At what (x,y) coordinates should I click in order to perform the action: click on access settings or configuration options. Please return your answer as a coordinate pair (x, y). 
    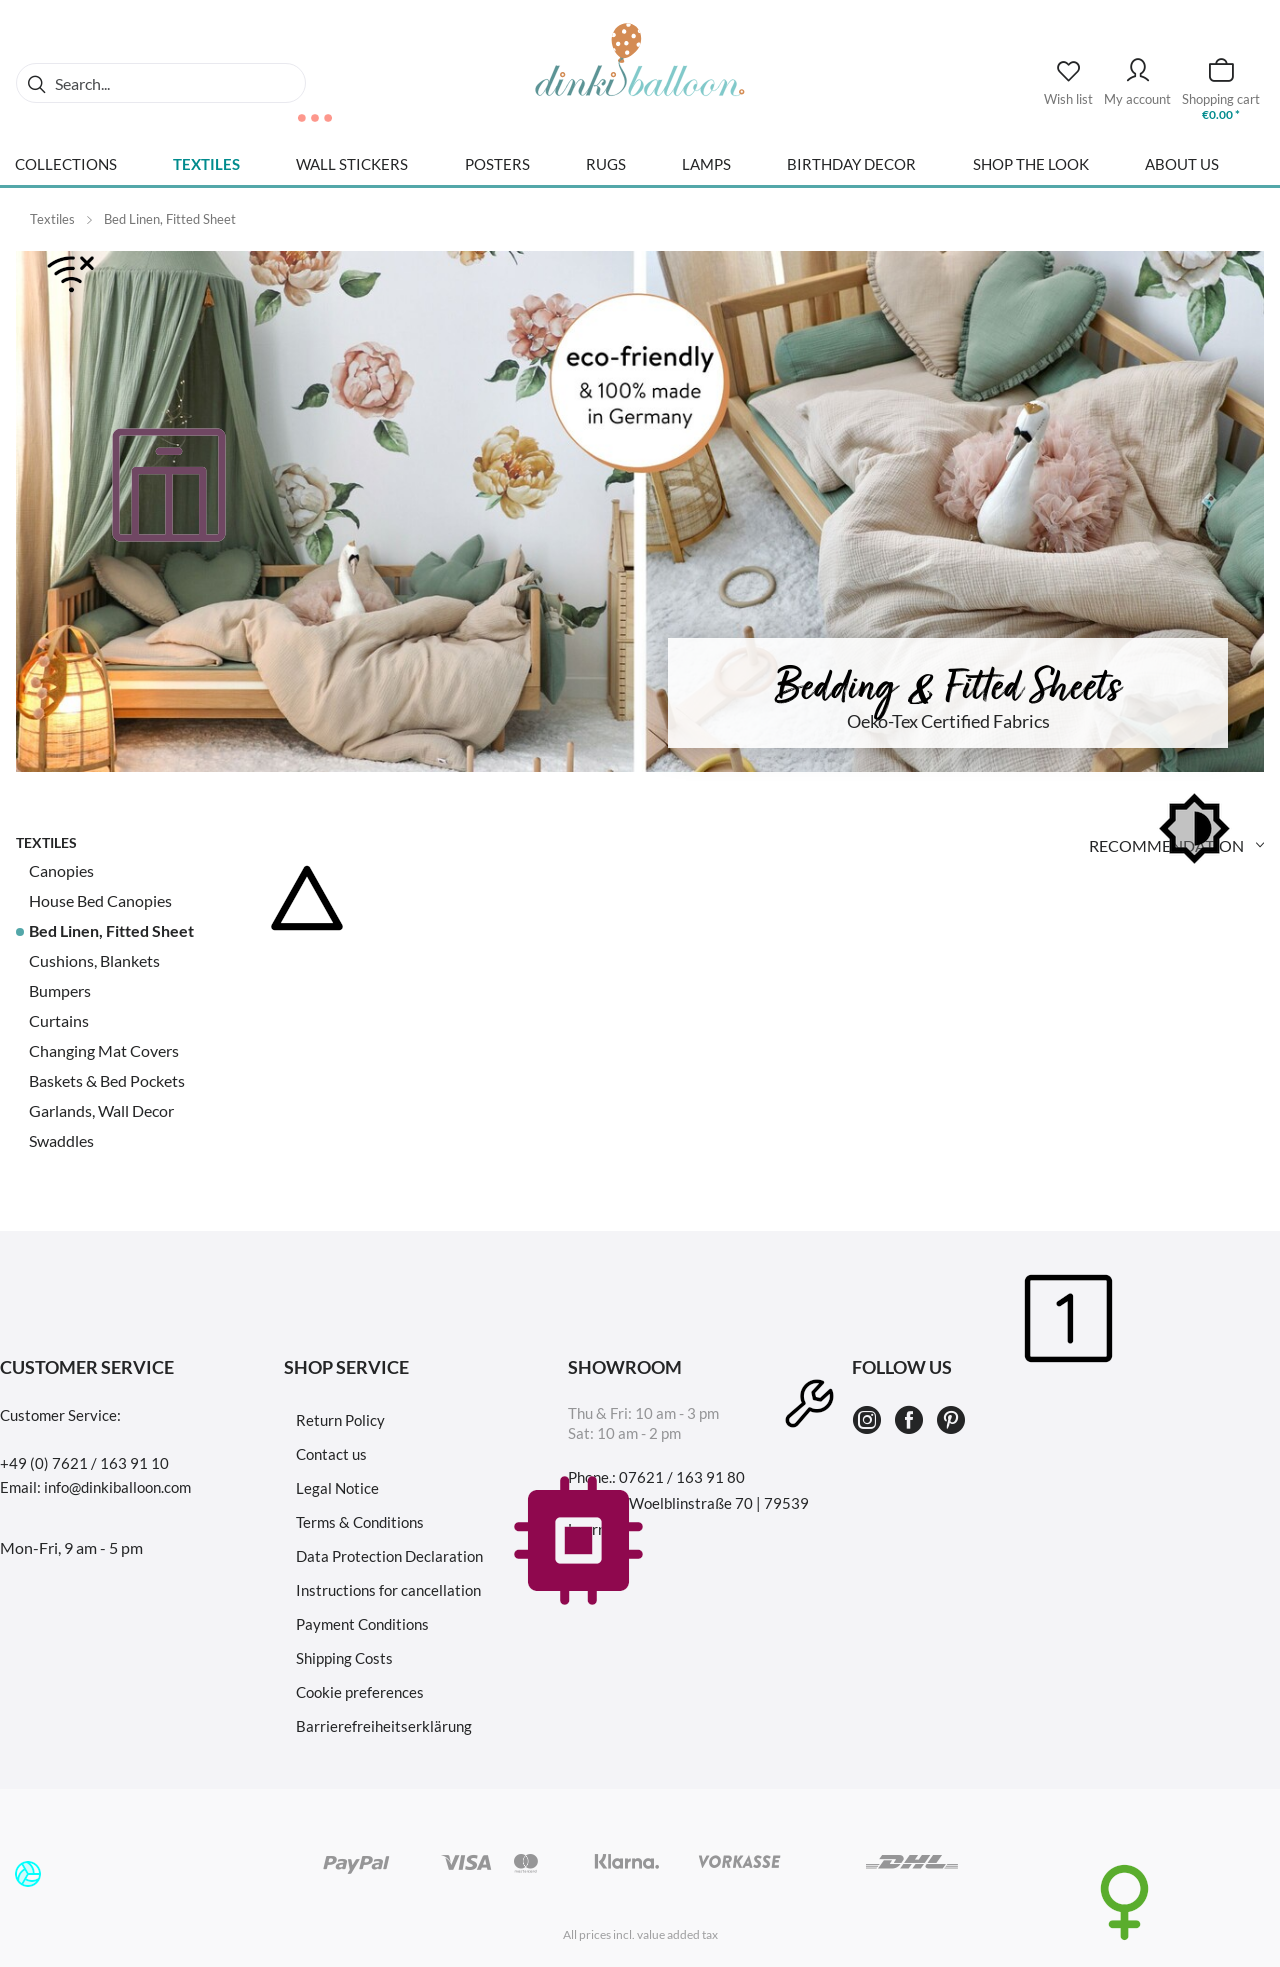
    Looking at the image, I should click on (809, 1403).